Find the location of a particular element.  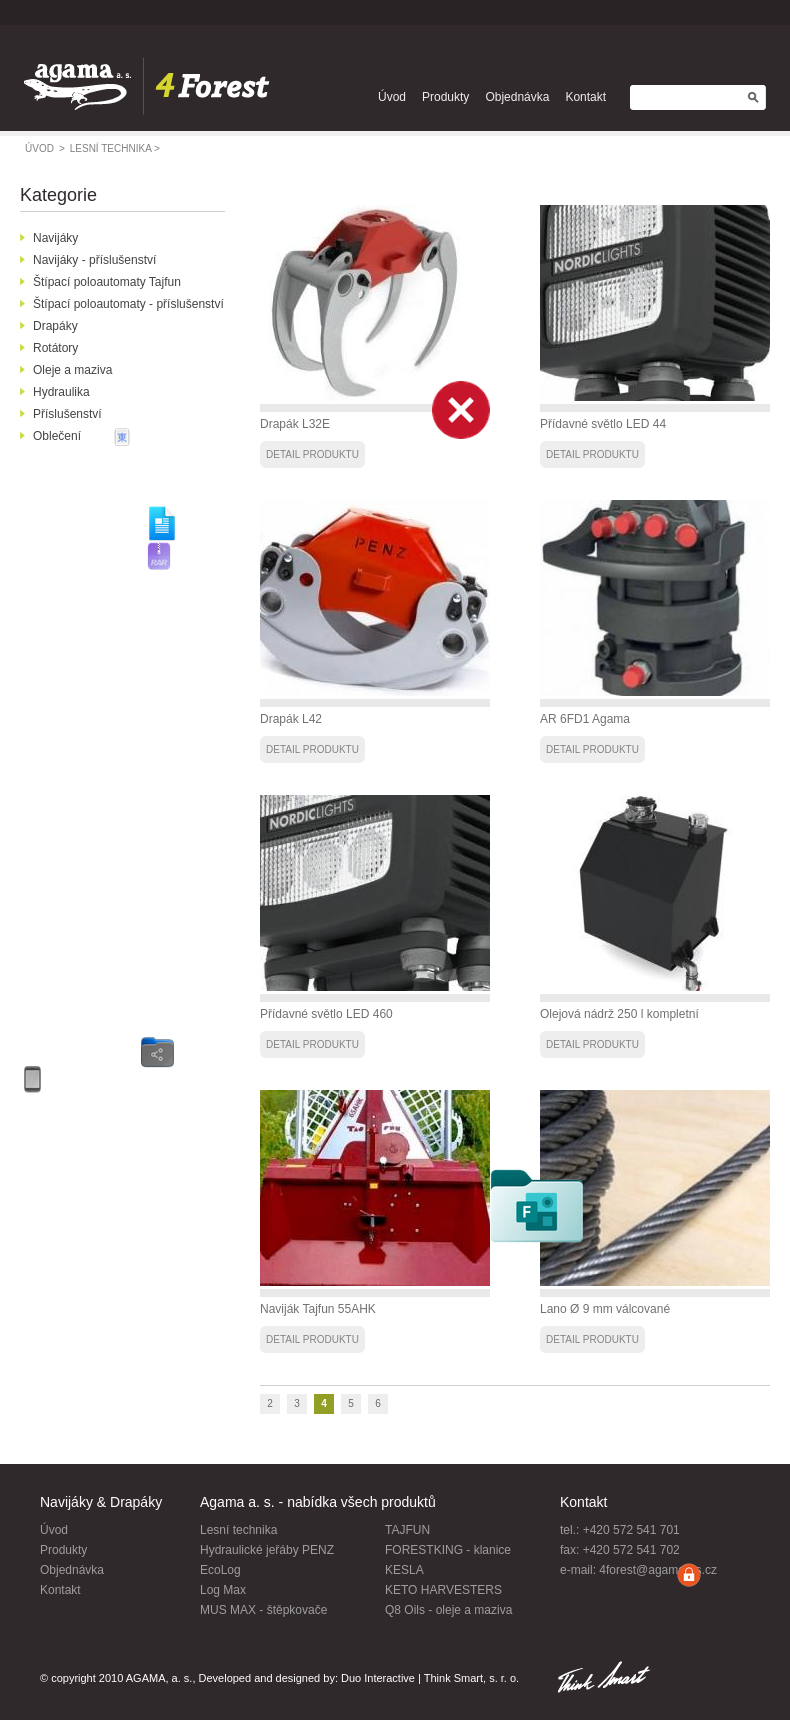

access phone or dialer settings is located at coordinates (32, 1079).